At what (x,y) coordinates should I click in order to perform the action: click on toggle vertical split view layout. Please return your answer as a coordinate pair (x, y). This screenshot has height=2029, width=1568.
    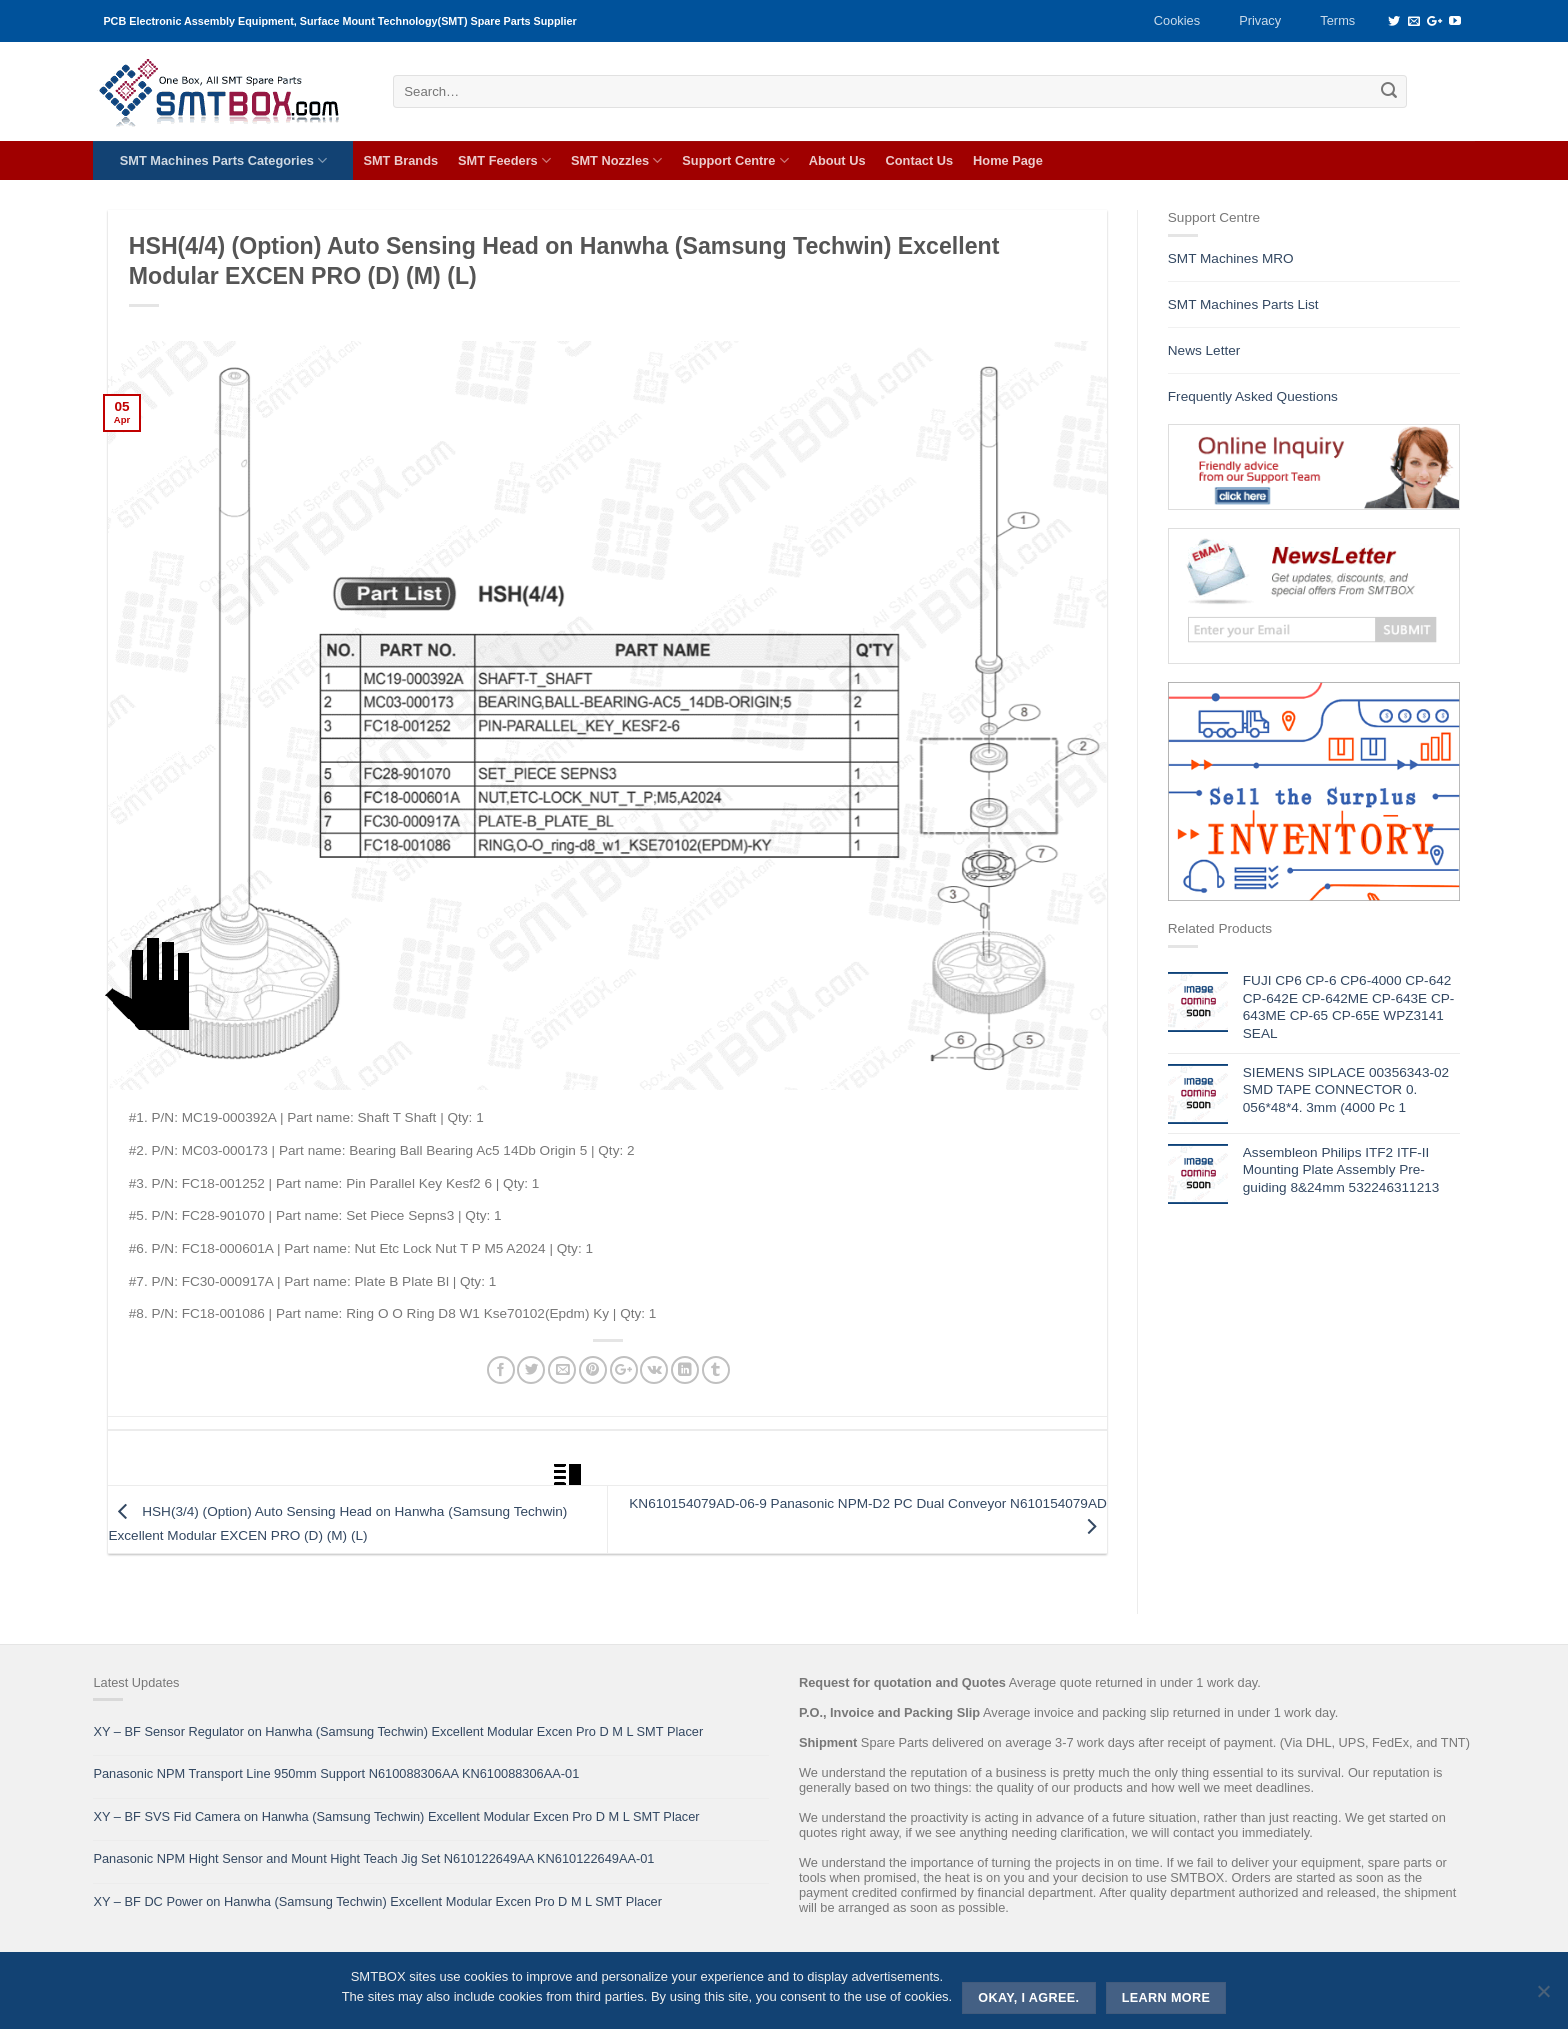
    Looking at the image, I should click on (567, 1474).